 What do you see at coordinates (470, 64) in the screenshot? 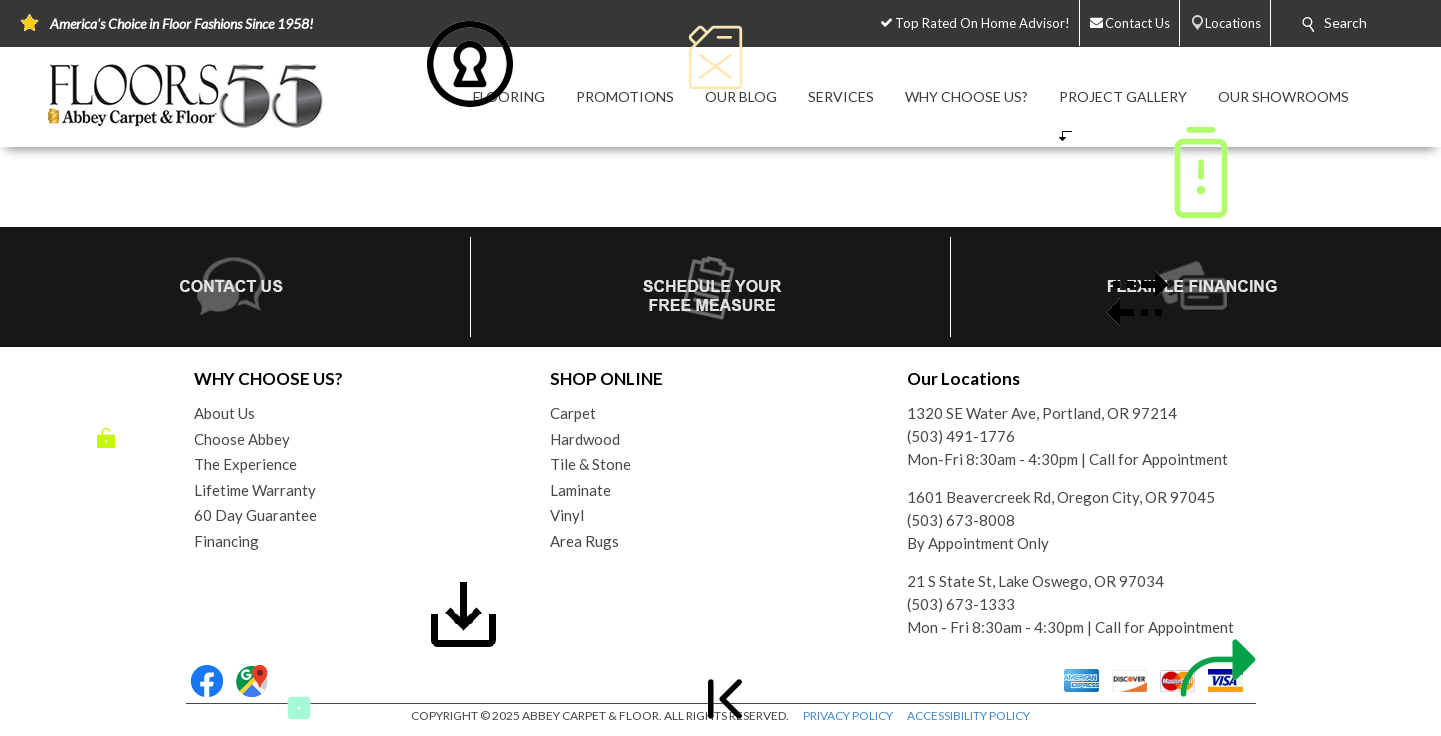
I see `access security or privacy settings` at bounding box center [470, 64].